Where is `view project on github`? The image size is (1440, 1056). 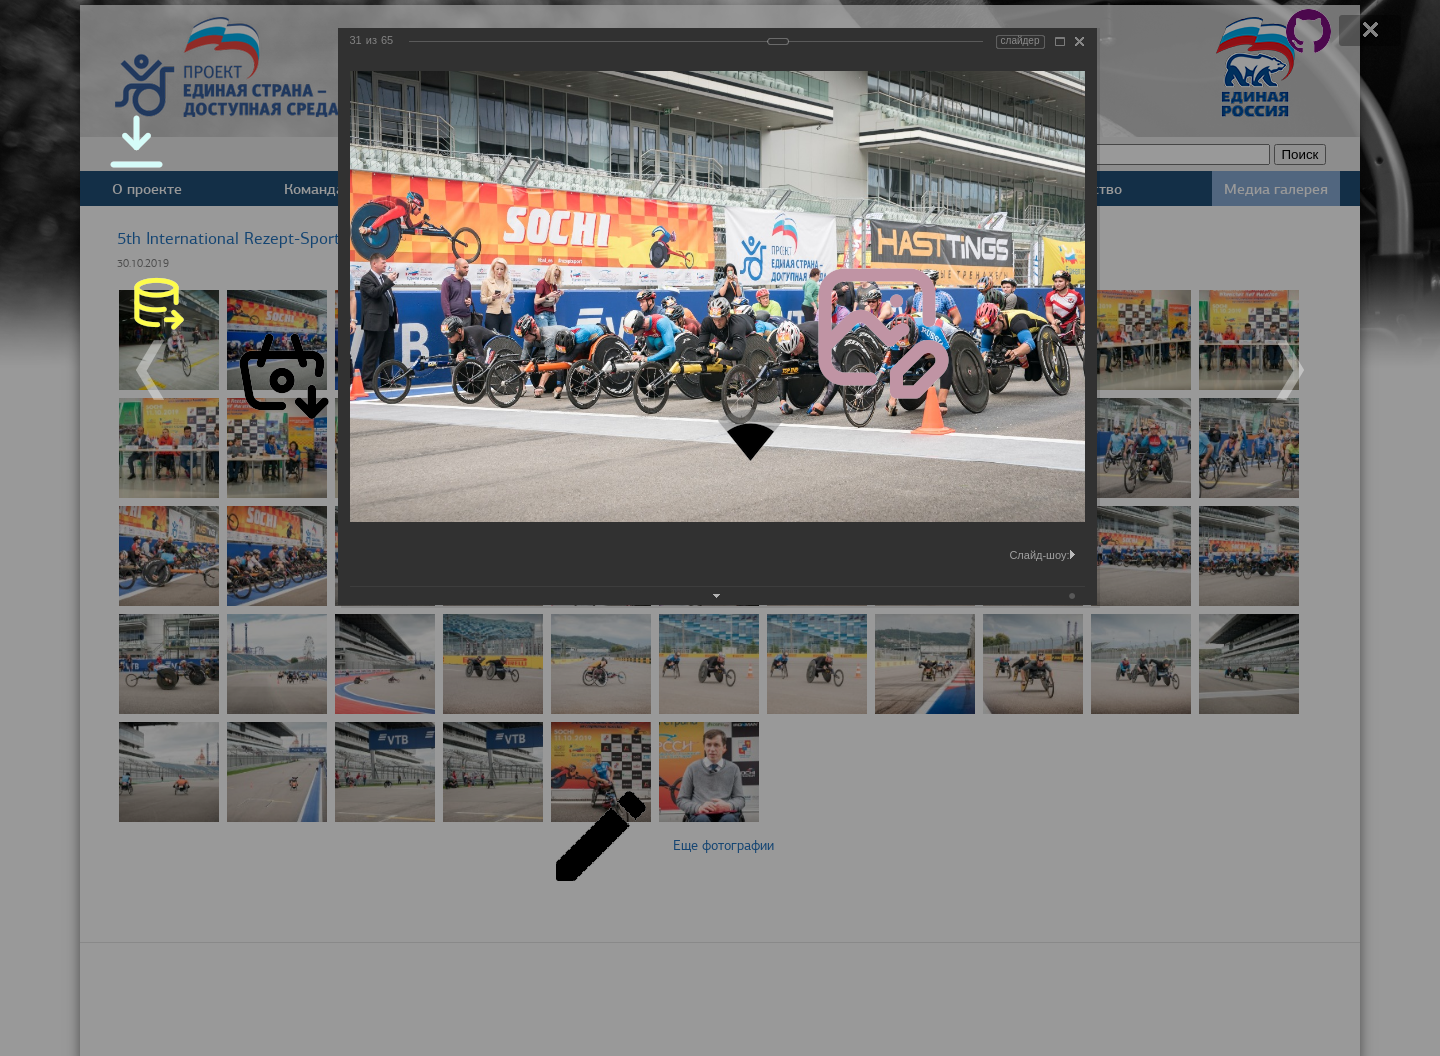
view project on github is located at coordinates (1308, 31).